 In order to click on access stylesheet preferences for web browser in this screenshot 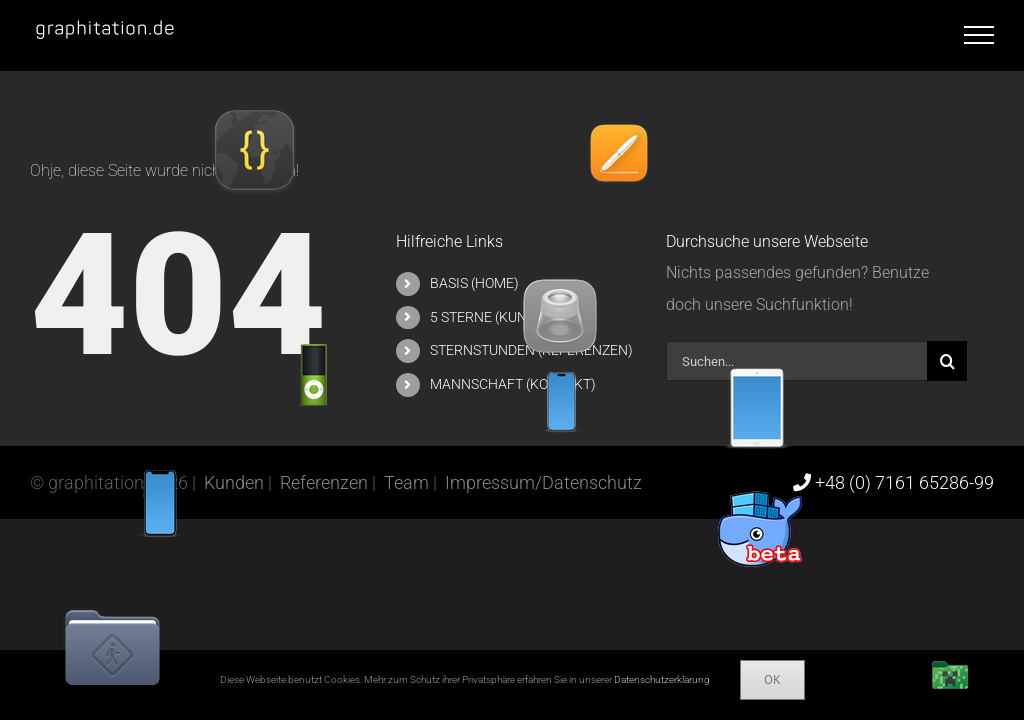, I will do `click(254, 151)`.